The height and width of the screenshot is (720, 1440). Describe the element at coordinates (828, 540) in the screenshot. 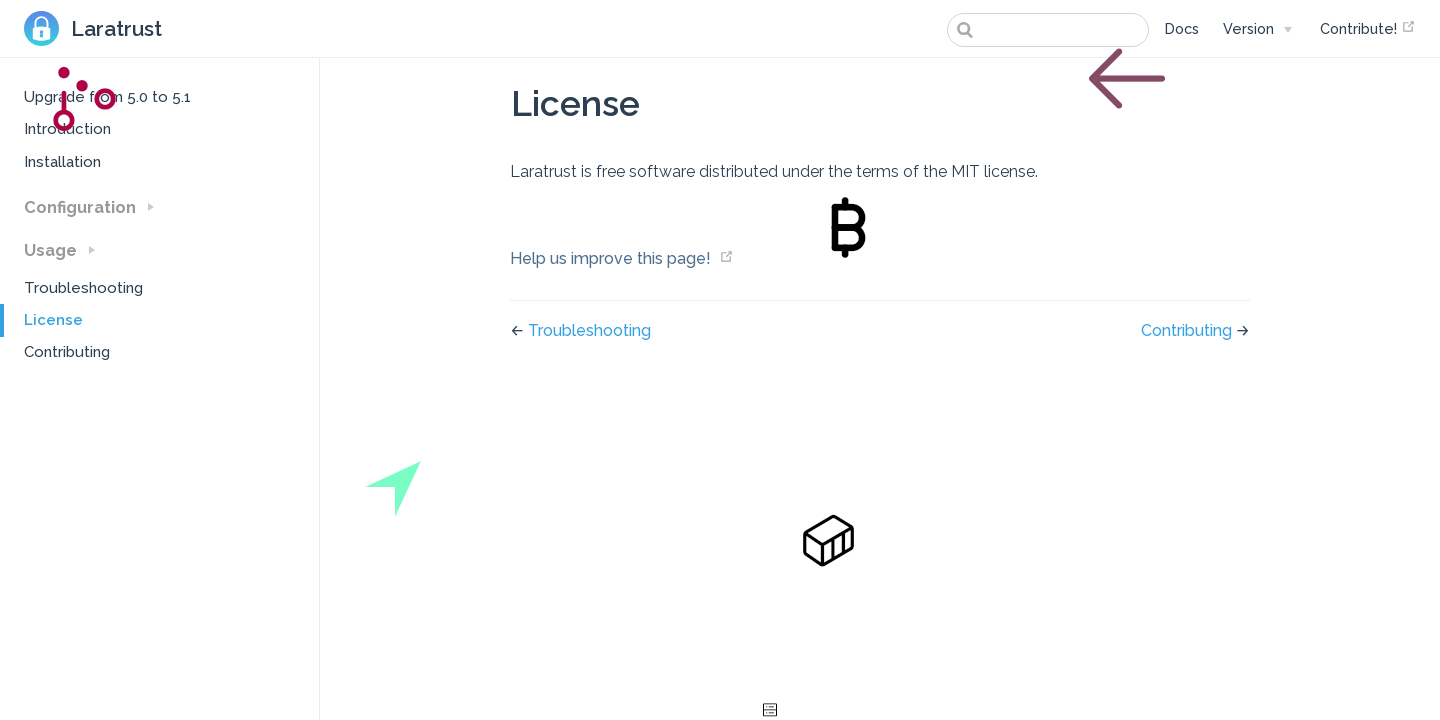

I see `view container or package details` at that location.